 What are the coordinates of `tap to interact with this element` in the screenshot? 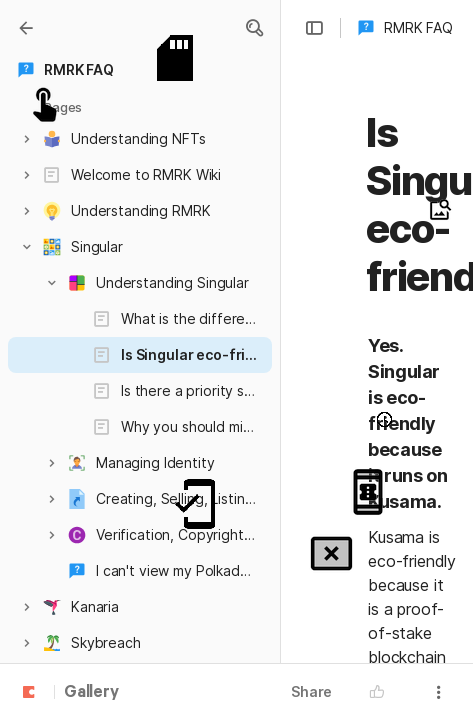 It's located at (44, 105).